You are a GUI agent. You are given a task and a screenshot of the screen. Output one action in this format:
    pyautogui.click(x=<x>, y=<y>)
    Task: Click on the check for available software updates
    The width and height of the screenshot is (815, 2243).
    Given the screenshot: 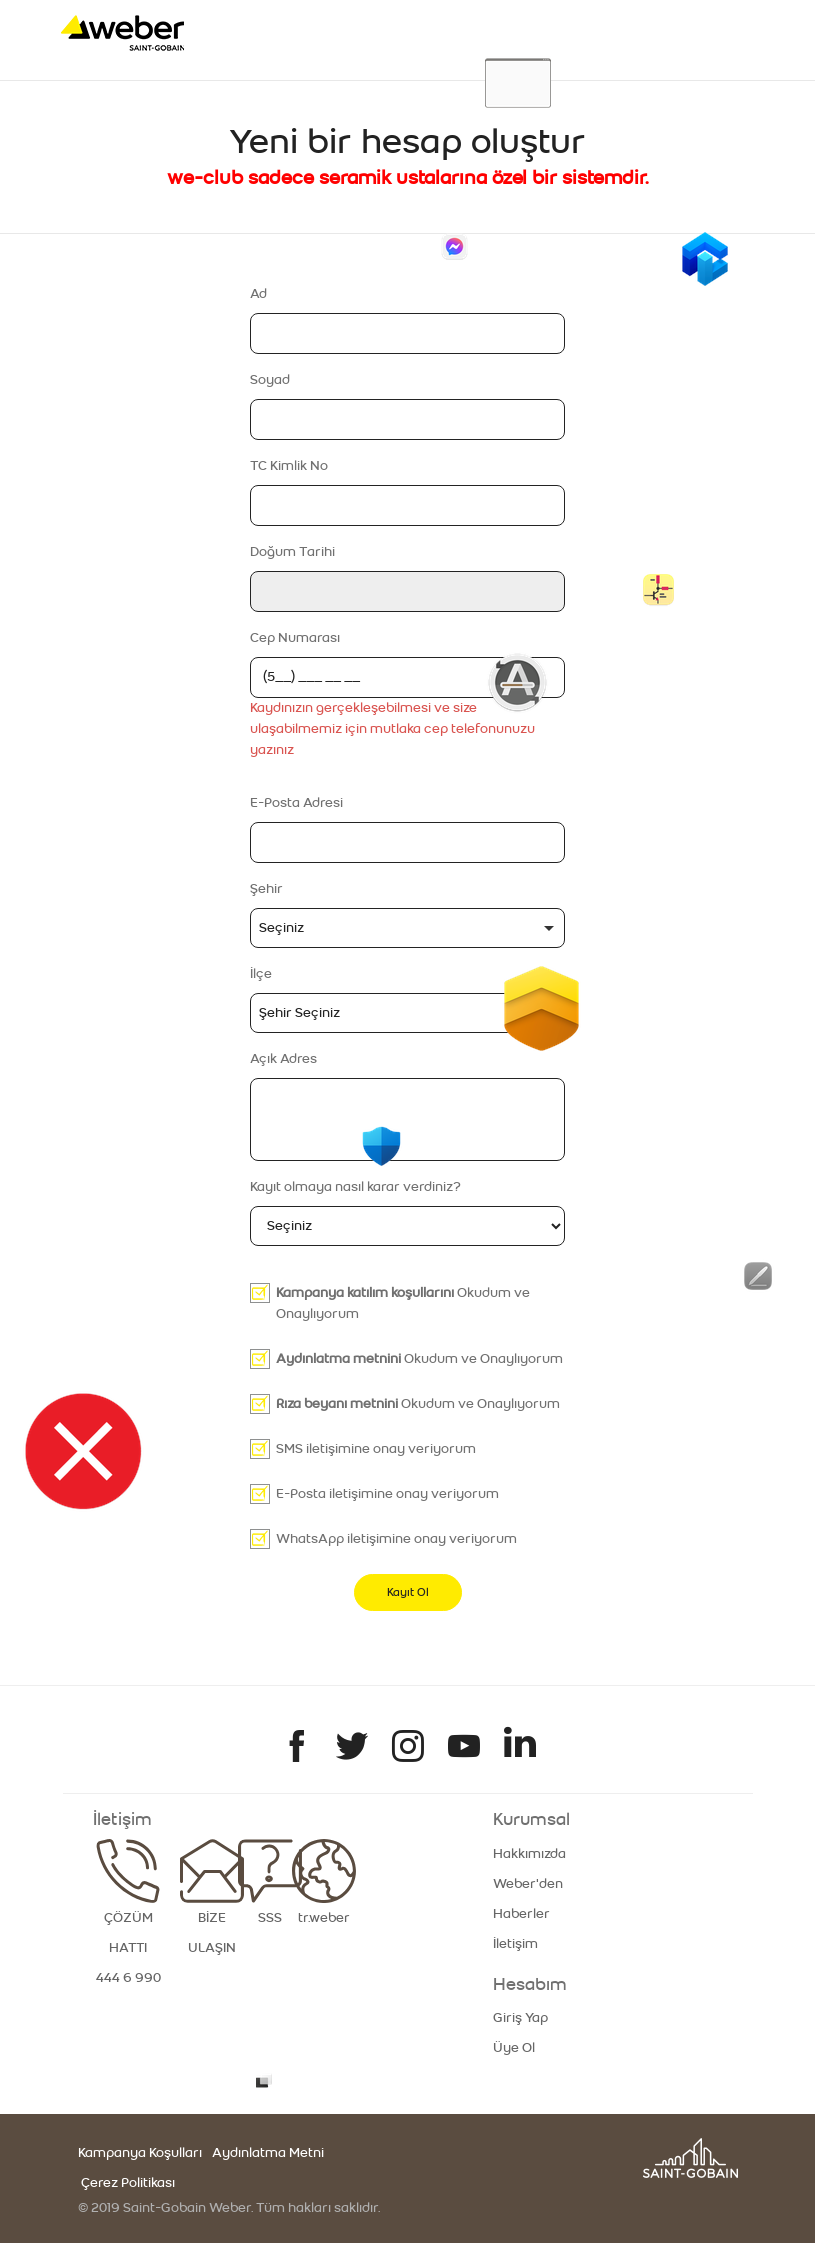 What is the action you would take?
    pyautogui.click(x=517, y=682)
    